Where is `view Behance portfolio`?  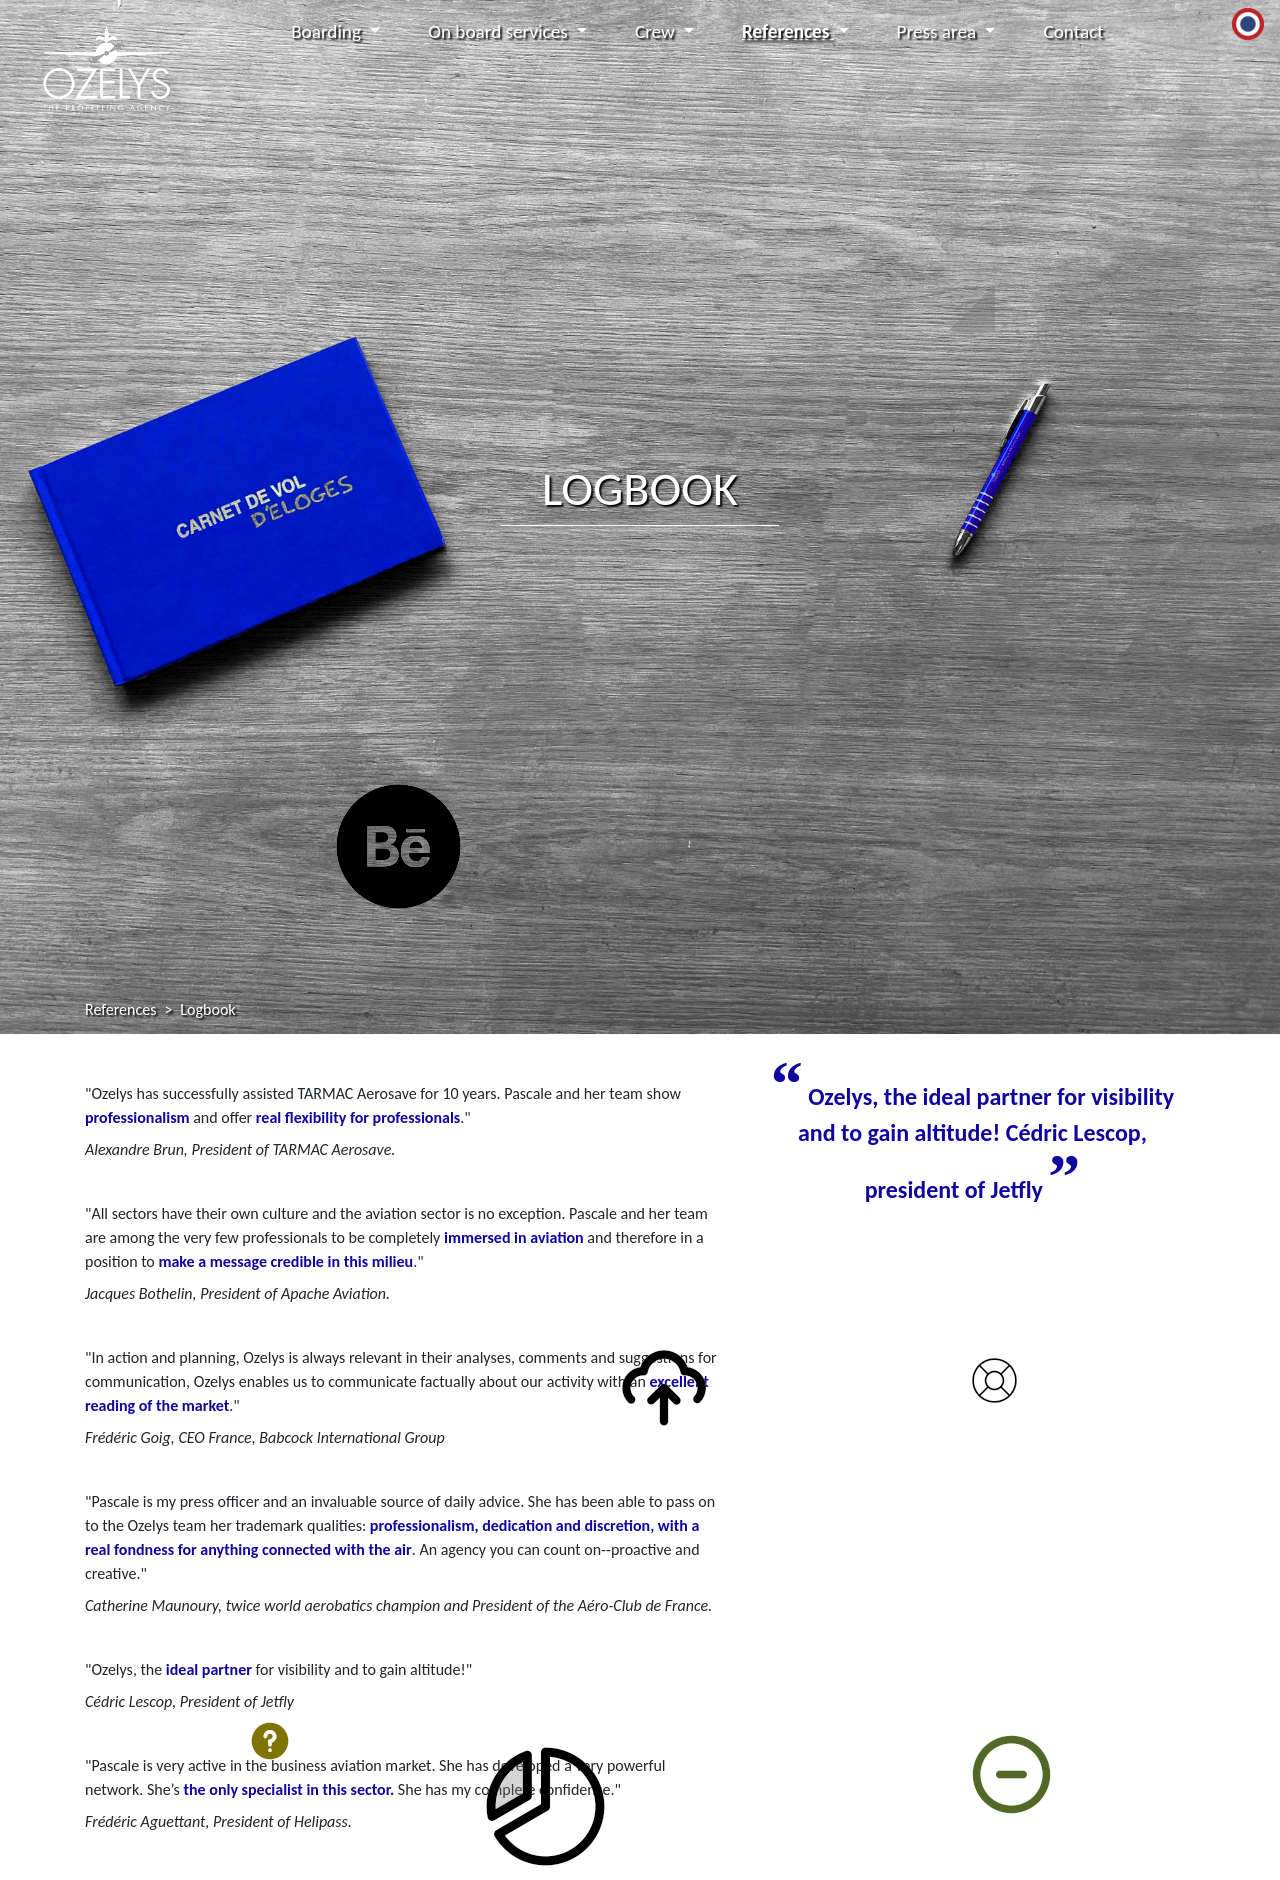 view Behance portfolio is located at coordinates (398, 846).